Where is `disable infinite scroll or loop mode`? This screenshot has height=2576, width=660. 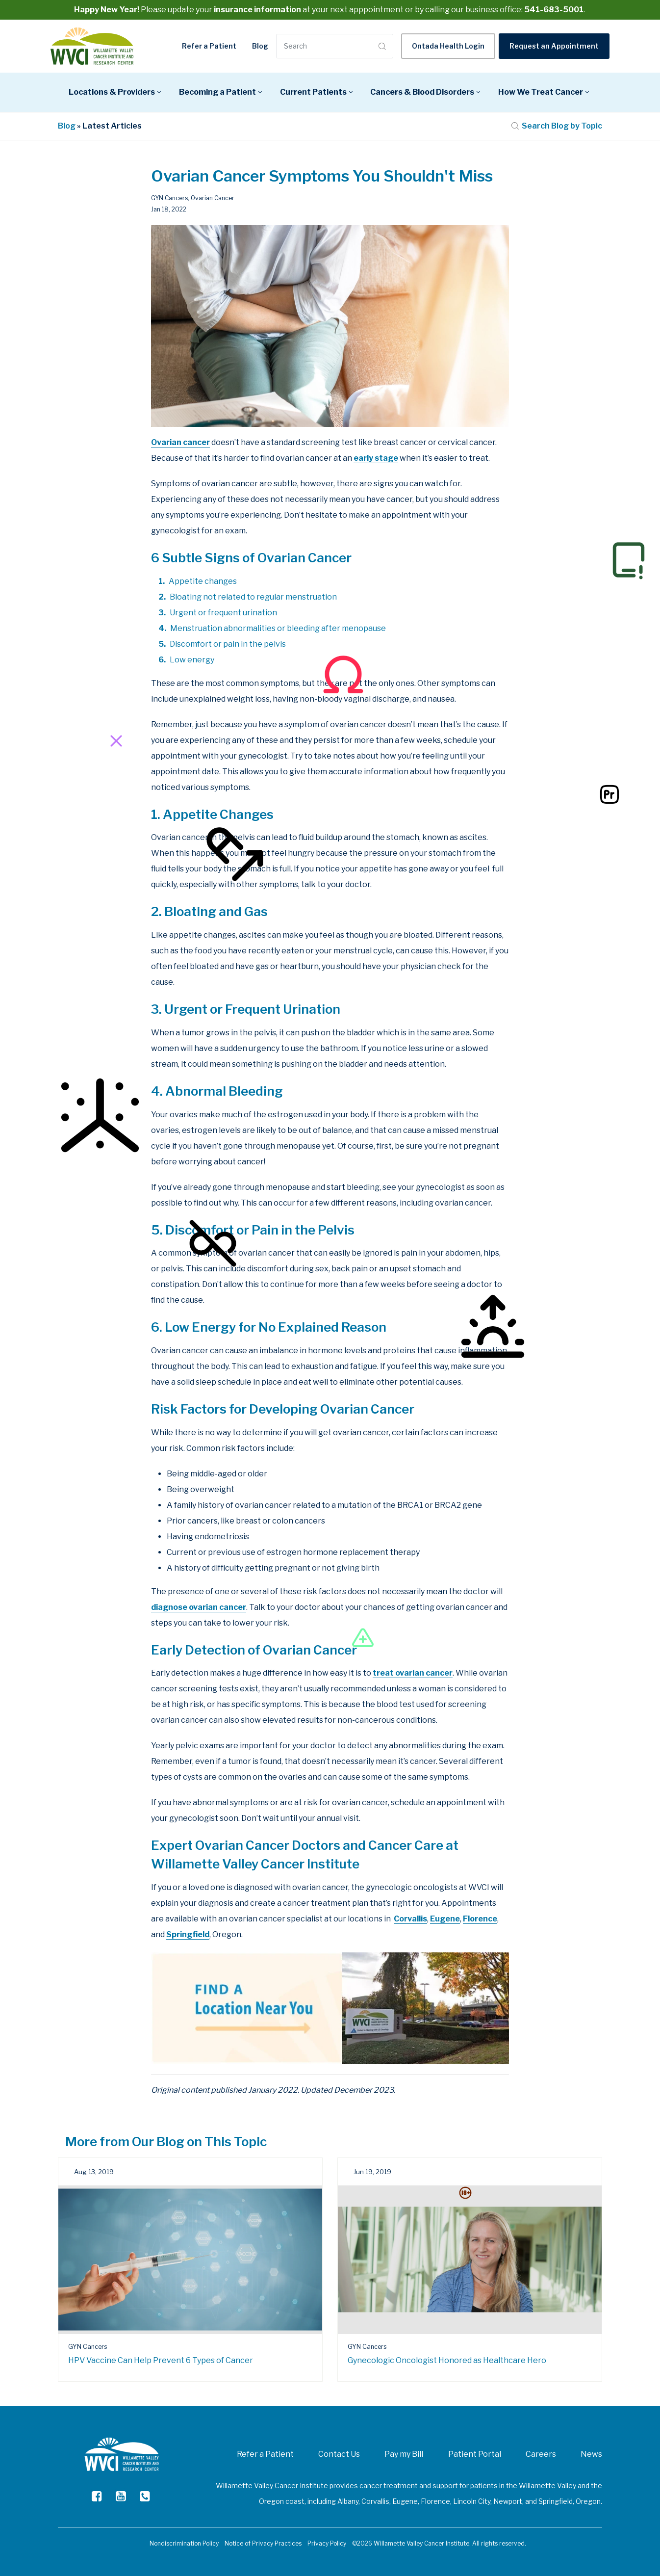 disable infinite scroll or loop mode is located at coordinates (213, 1243).